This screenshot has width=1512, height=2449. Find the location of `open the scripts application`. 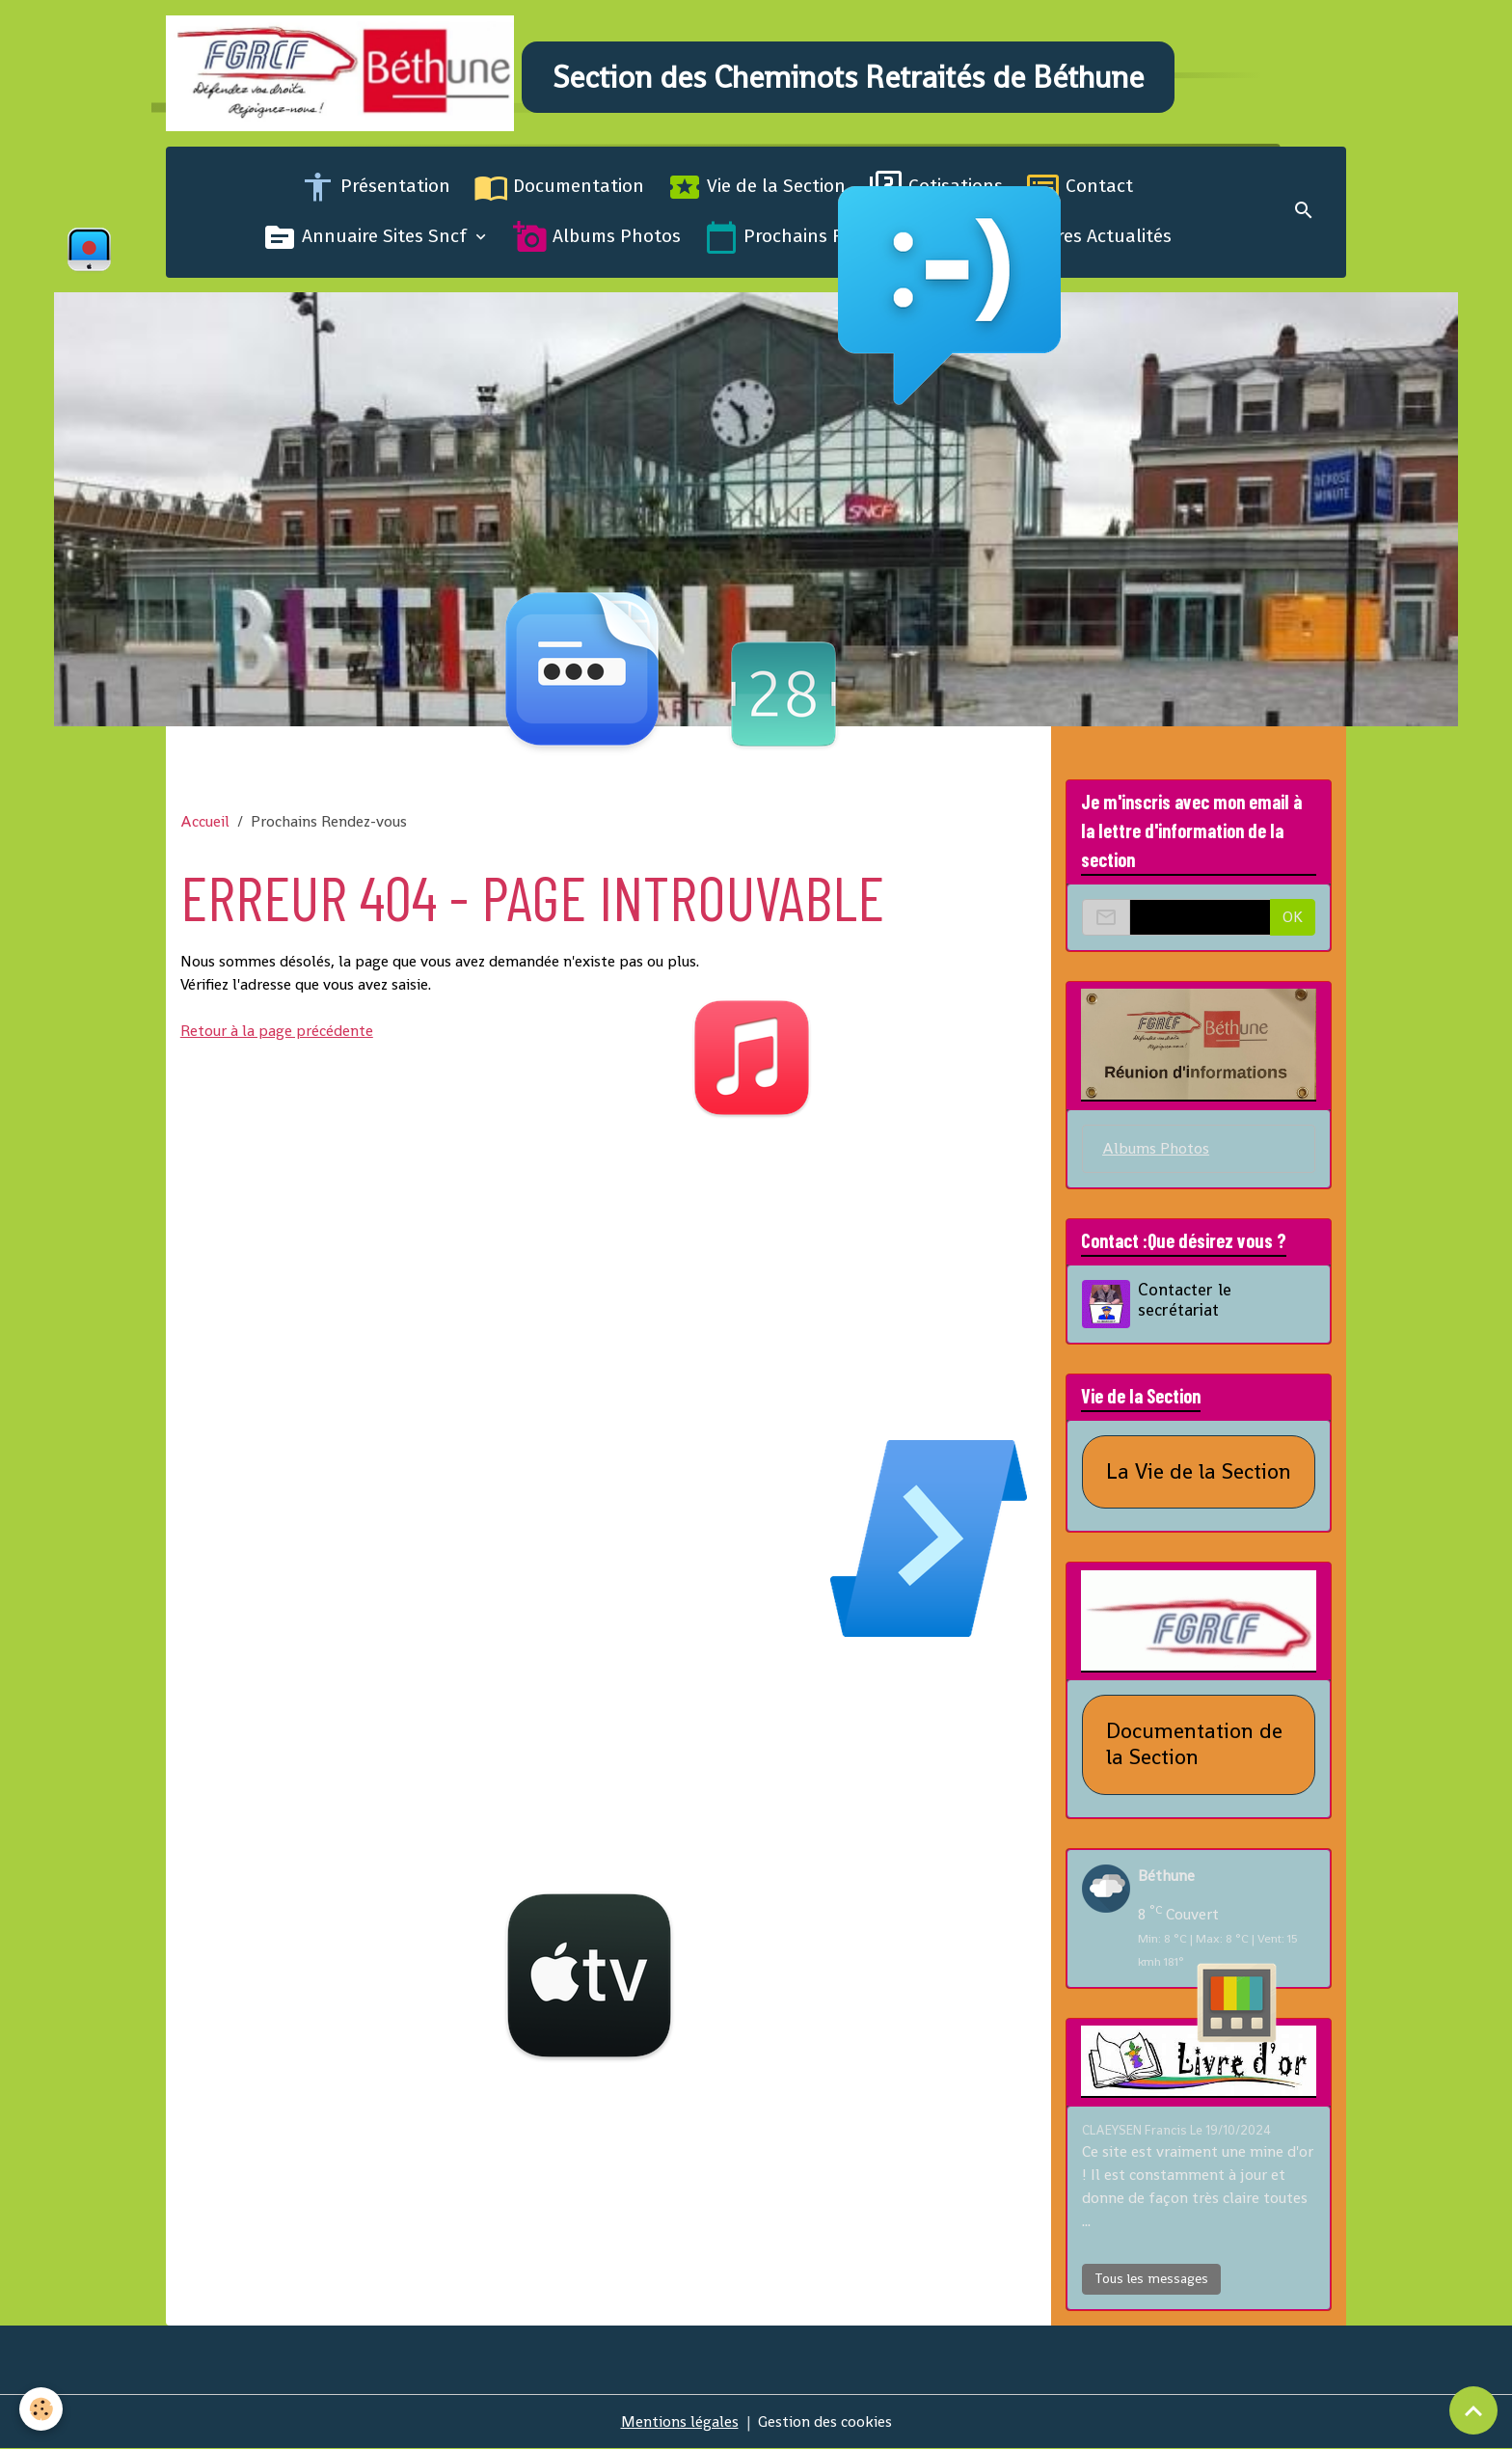

open the scripts application is located at coordinates (929, 1538).